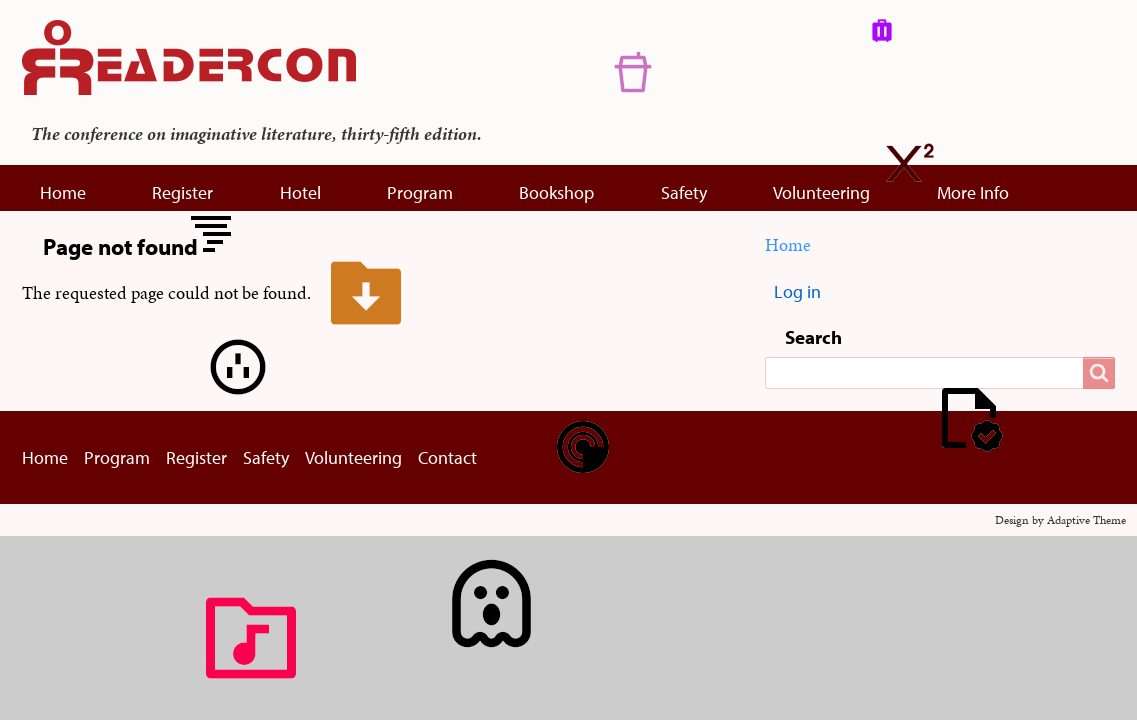  What do you see at coordinates (251, 638) in the screenshot?
I see `open your music folder` at bounding box center [251, 638].